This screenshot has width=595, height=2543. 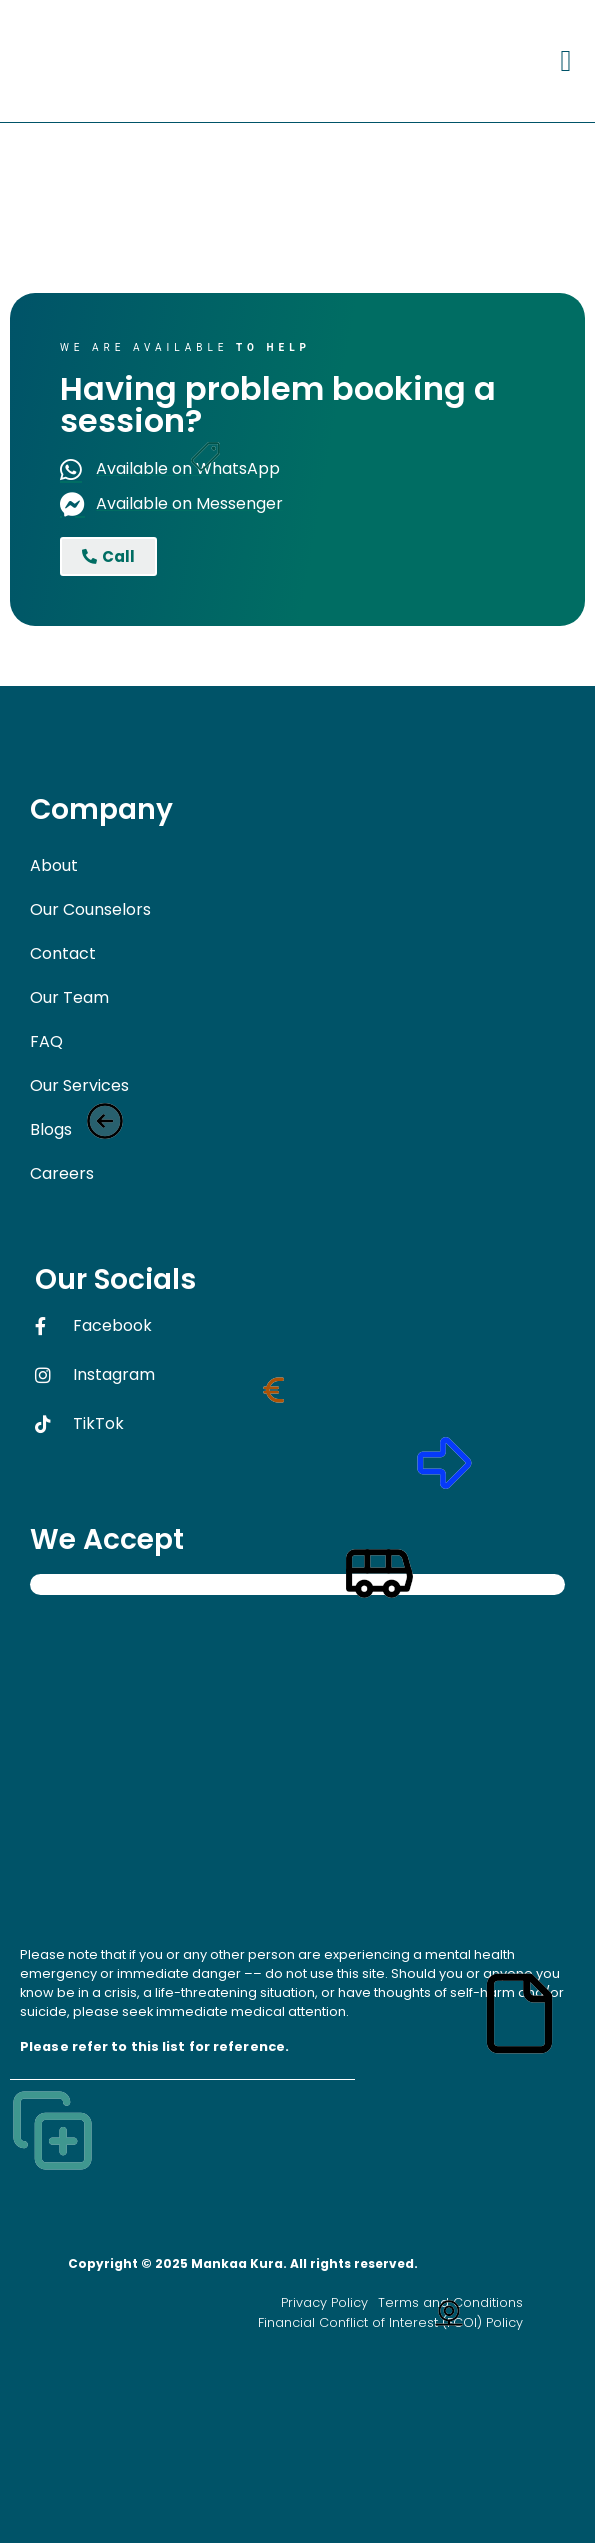 What do you see at coordinates (105, 1121) in the screenshot?
I see `go back to the previous screen` at bounding box center [105, 1121].